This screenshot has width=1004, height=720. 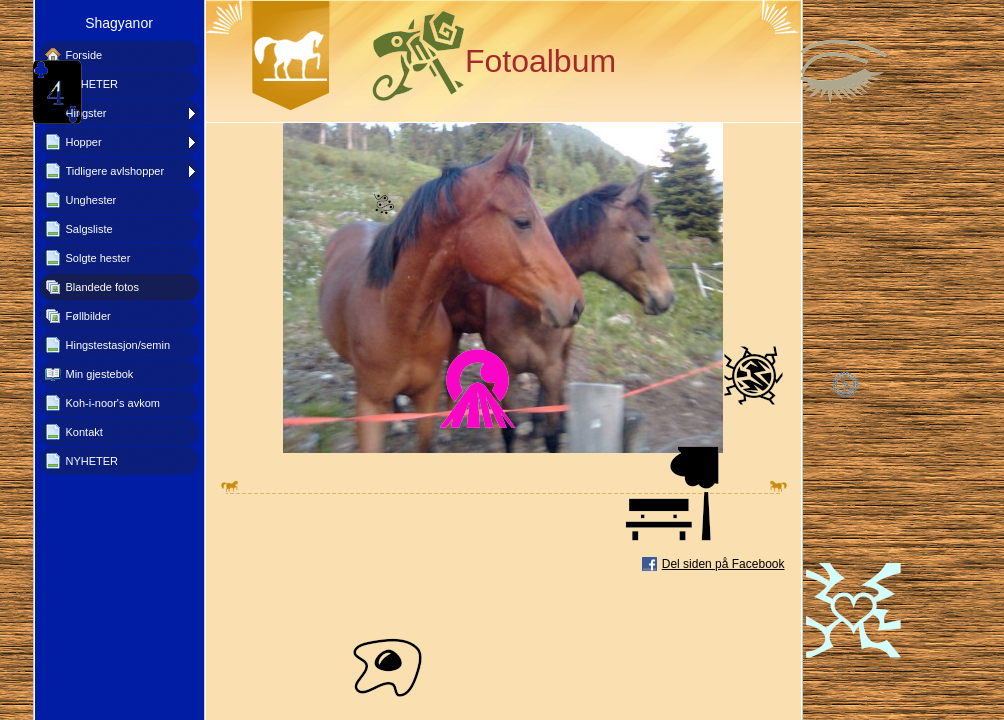 I want to click on activate defibrillator or emergency revival action, so click(x=853, y=610).